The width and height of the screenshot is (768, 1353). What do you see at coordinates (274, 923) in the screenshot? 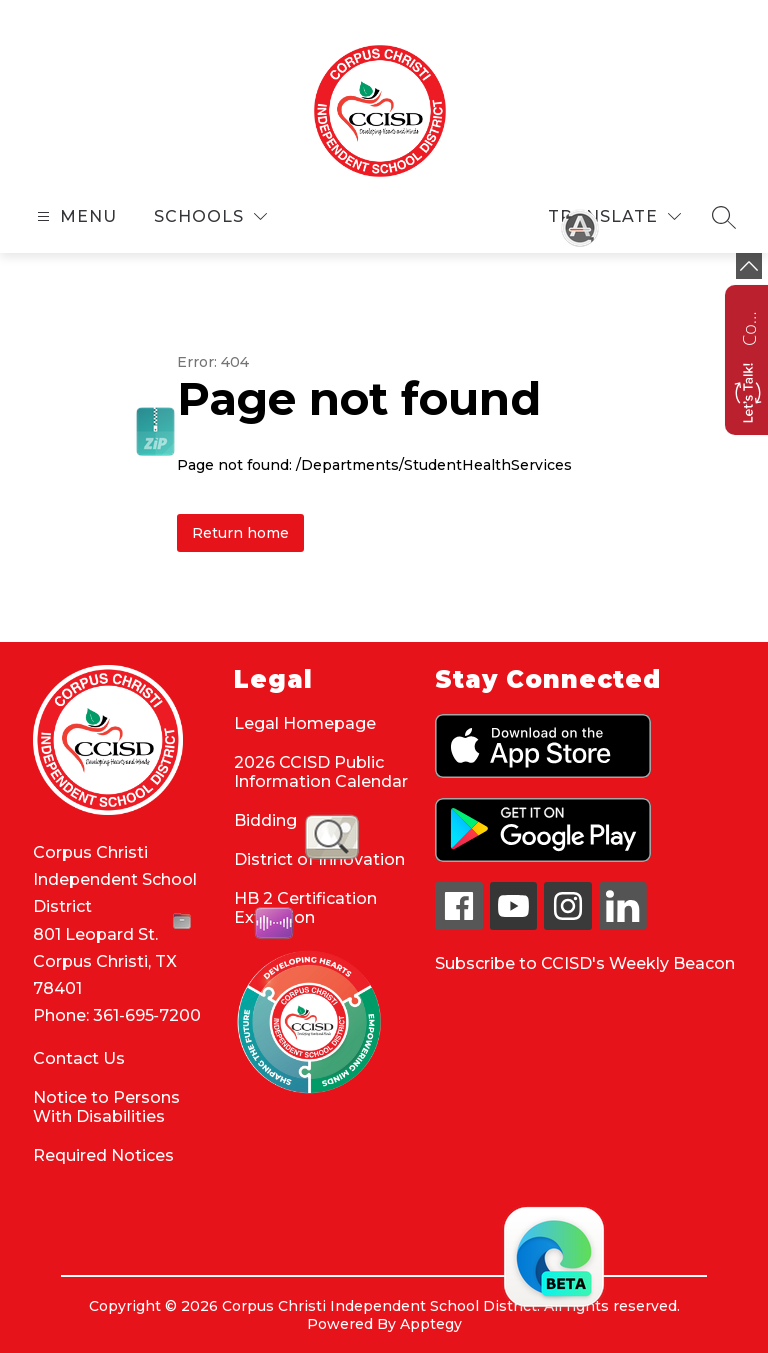
I see `open the audio recorder app` at bounding box center [274, 923].